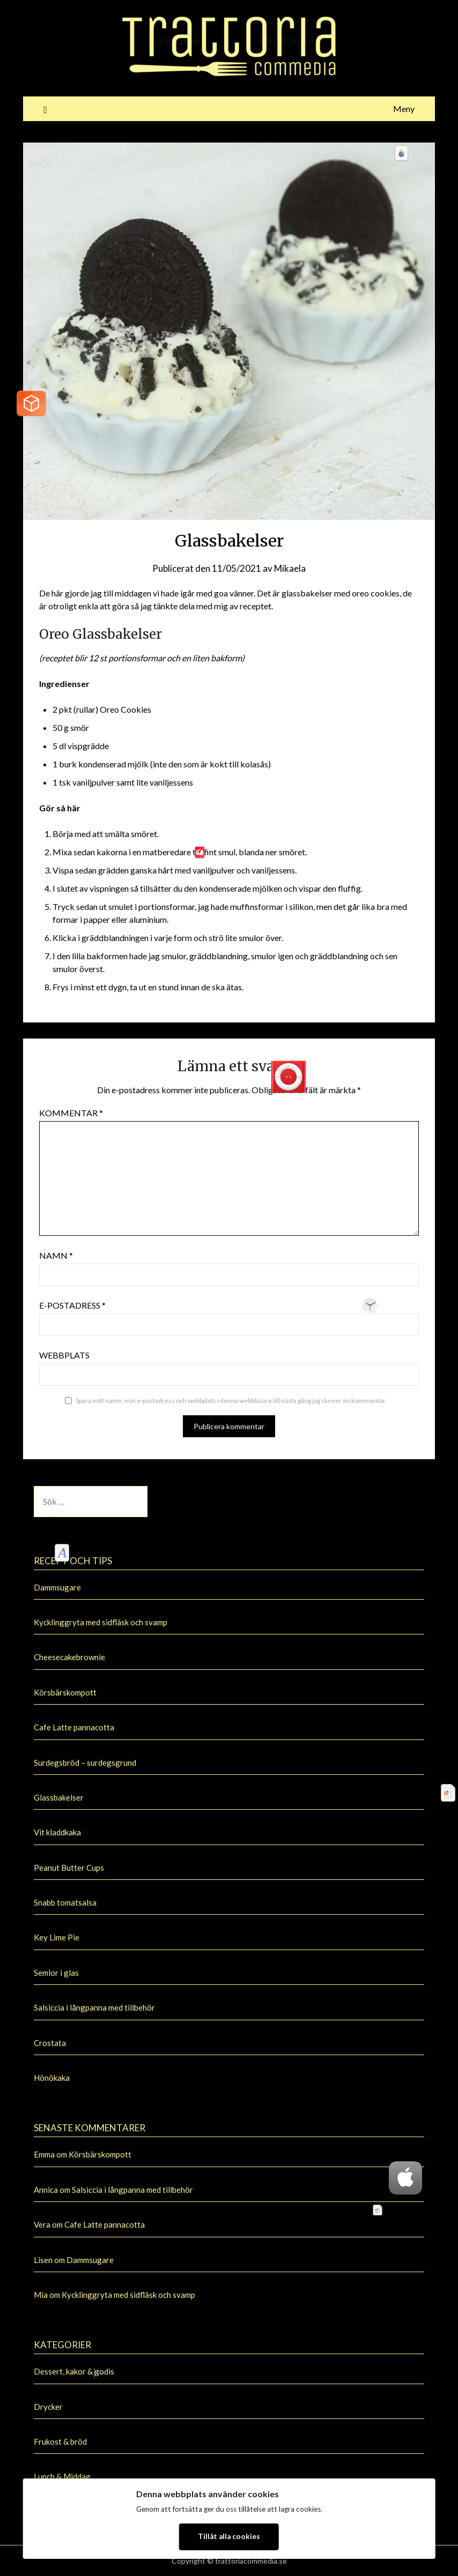  I want to click on iPod shuffle device connected, so click(289, 1077).